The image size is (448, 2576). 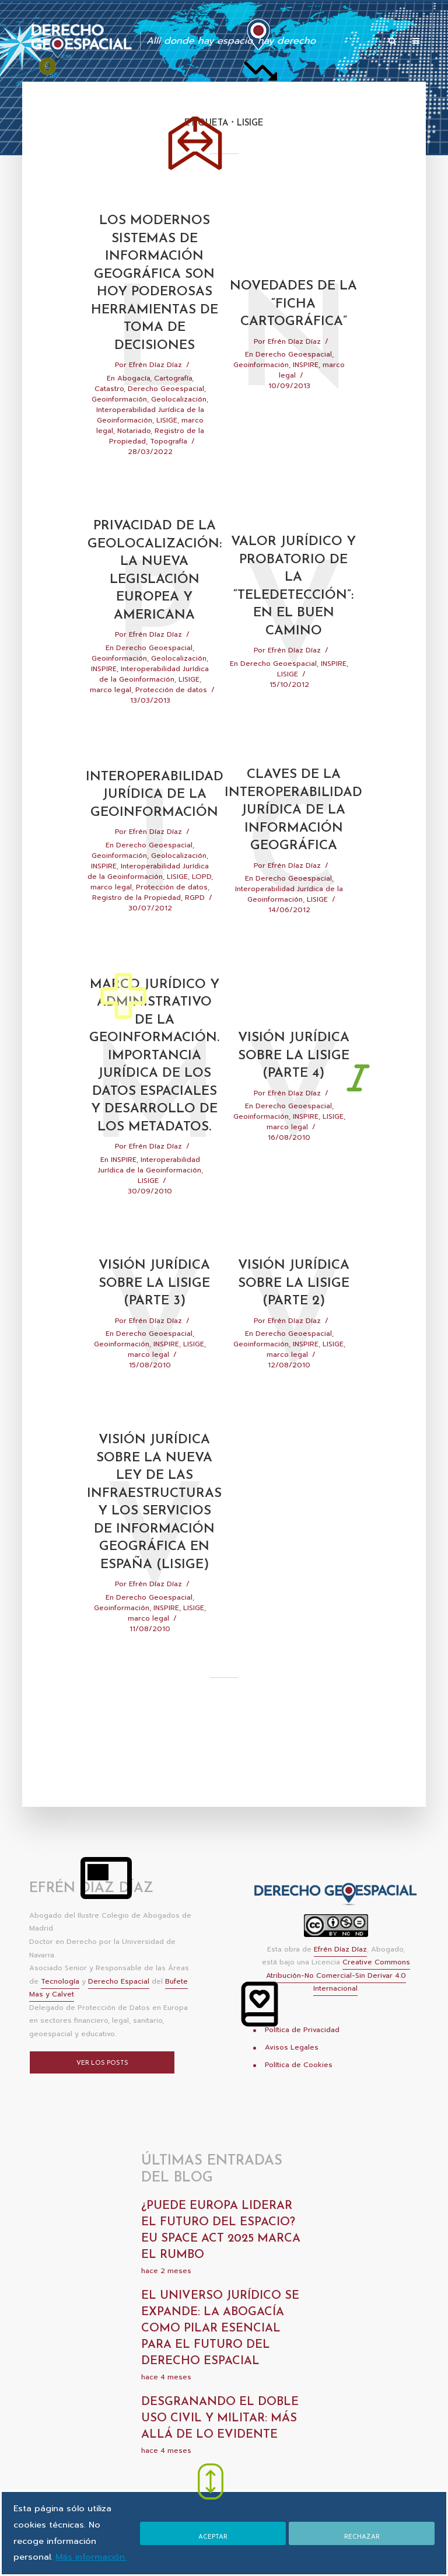 What do you see at coordinates (47, 66) in the screenshot?
I see `indicates the letter "o" or zero in a selection interface` at bounding box center [47, 66].